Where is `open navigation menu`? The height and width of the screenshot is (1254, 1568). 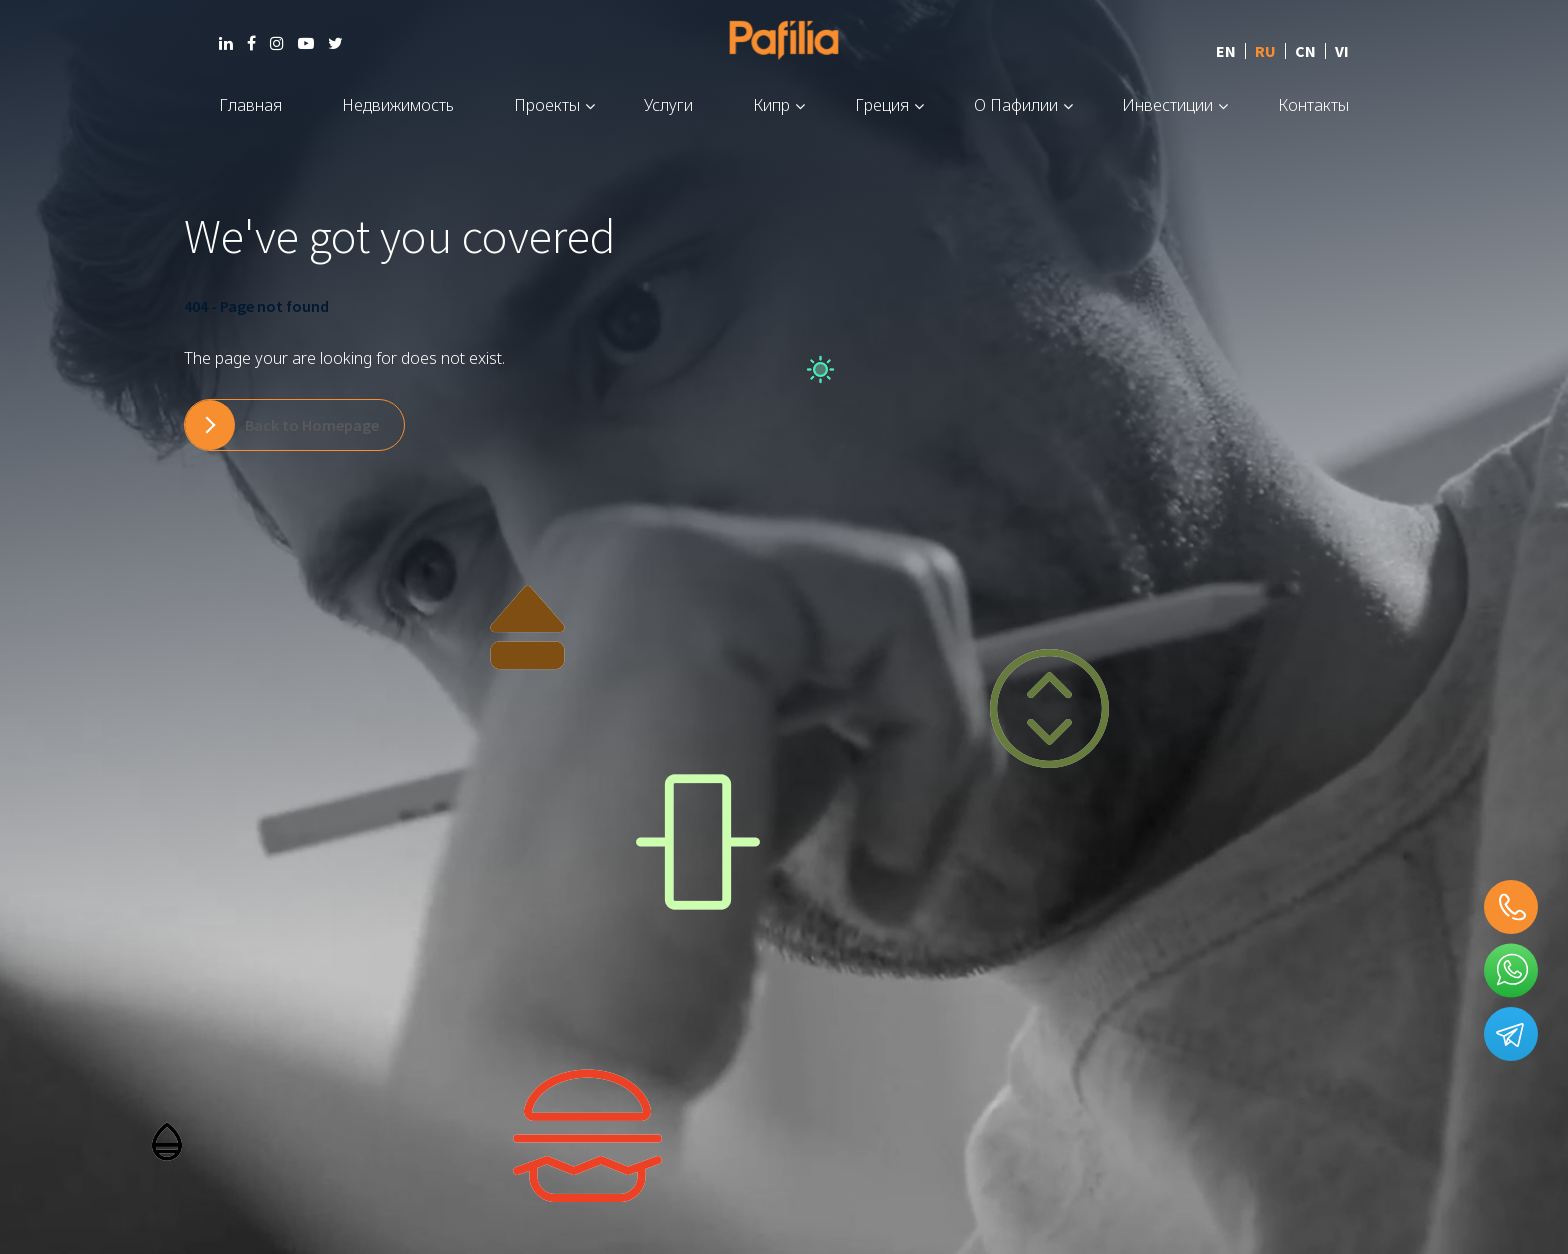
open navigation menu is located at coordinates (587, 1138).